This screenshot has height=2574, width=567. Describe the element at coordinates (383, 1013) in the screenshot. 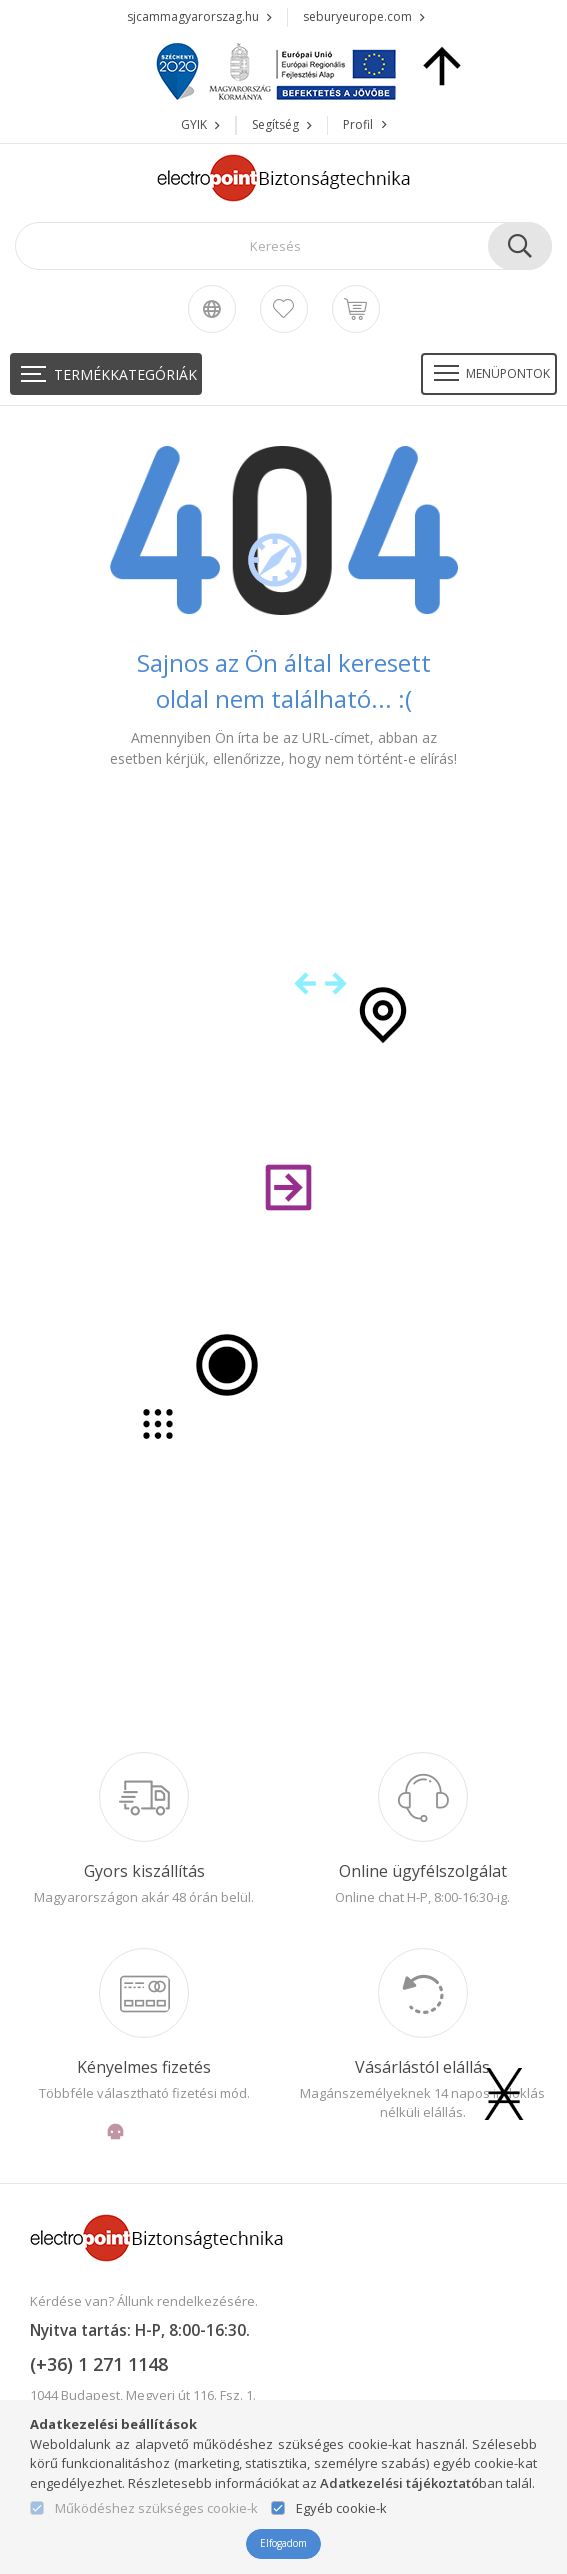

I see `mark a location on the map` at that location.